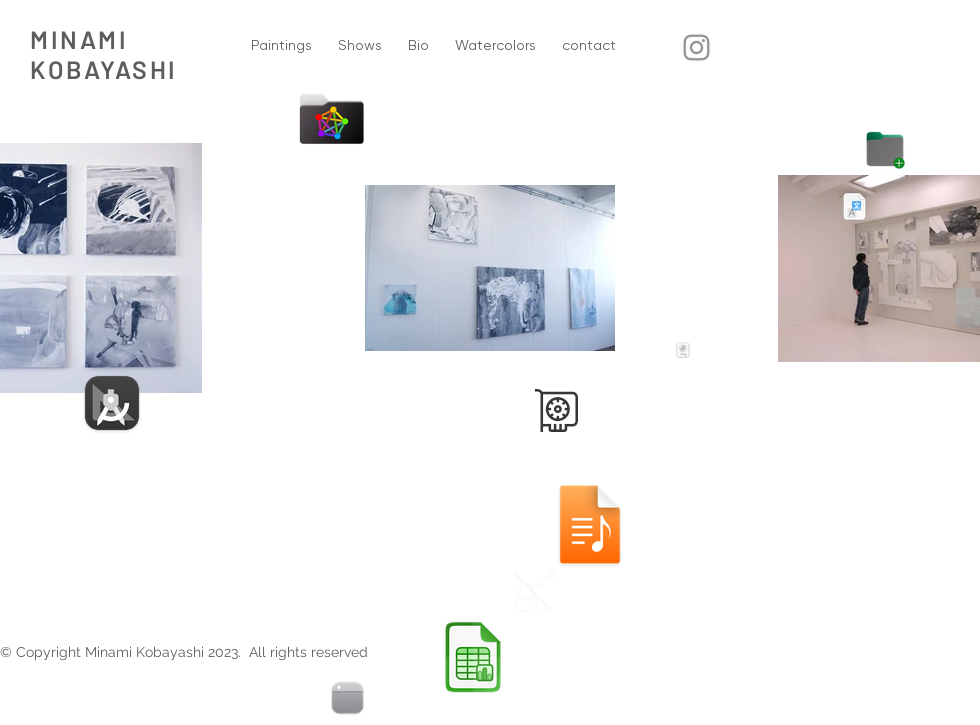 Image resolution: width=980 pixels, height=725 pixels. I want to click on system sleep mode is currently disabled, so click(534, 591).